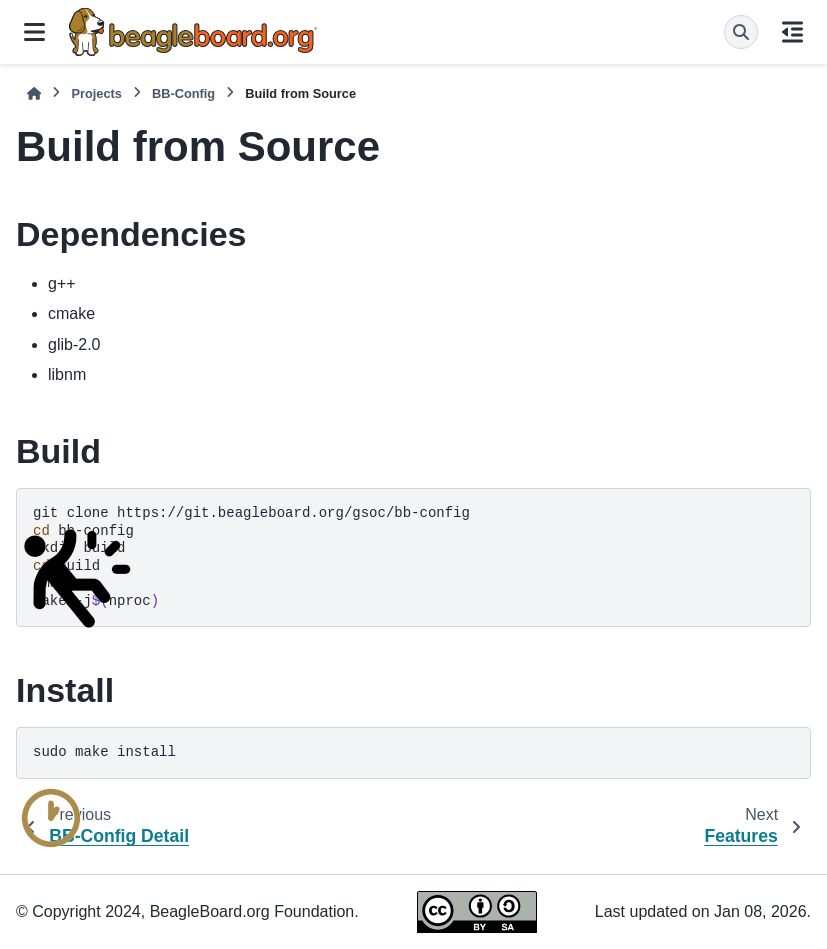 Image resolution: width=827 pixels, height=949 pixels. I want to click on indicates a slip, trip, or fall hazard warning, so click(76, 578).